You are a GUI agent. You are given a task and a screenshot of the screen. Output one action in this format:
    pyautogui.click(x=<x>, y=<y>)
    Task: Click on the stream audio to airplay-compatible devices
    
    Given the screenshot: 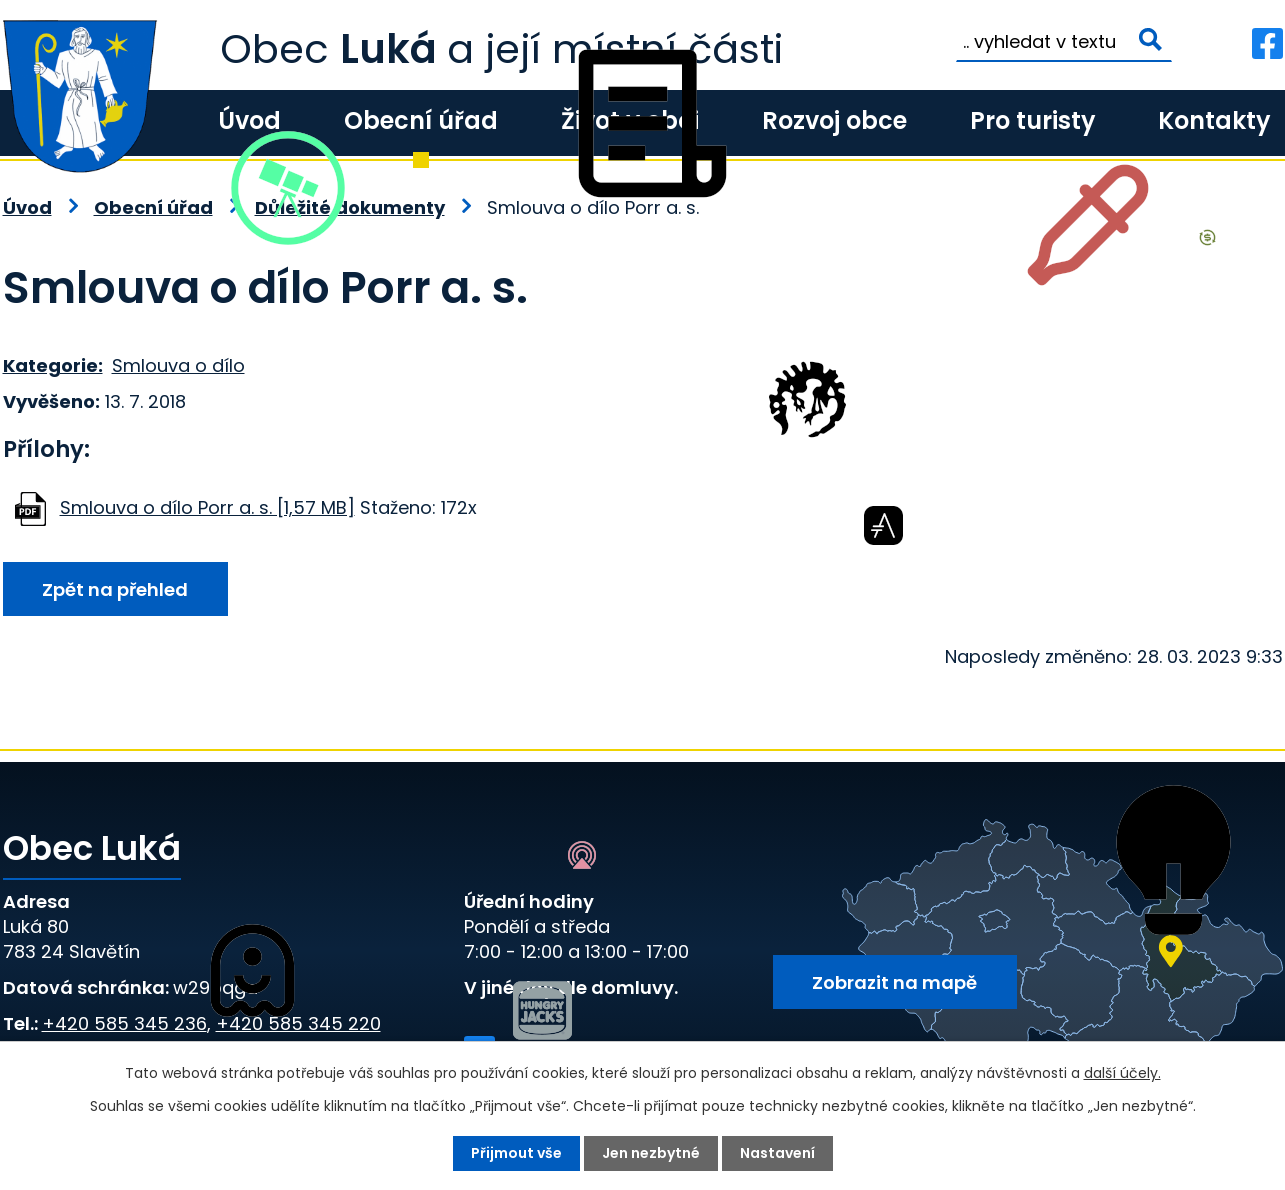 What is the action you would take?
    pyautogui.click(x=582, y=855)
    